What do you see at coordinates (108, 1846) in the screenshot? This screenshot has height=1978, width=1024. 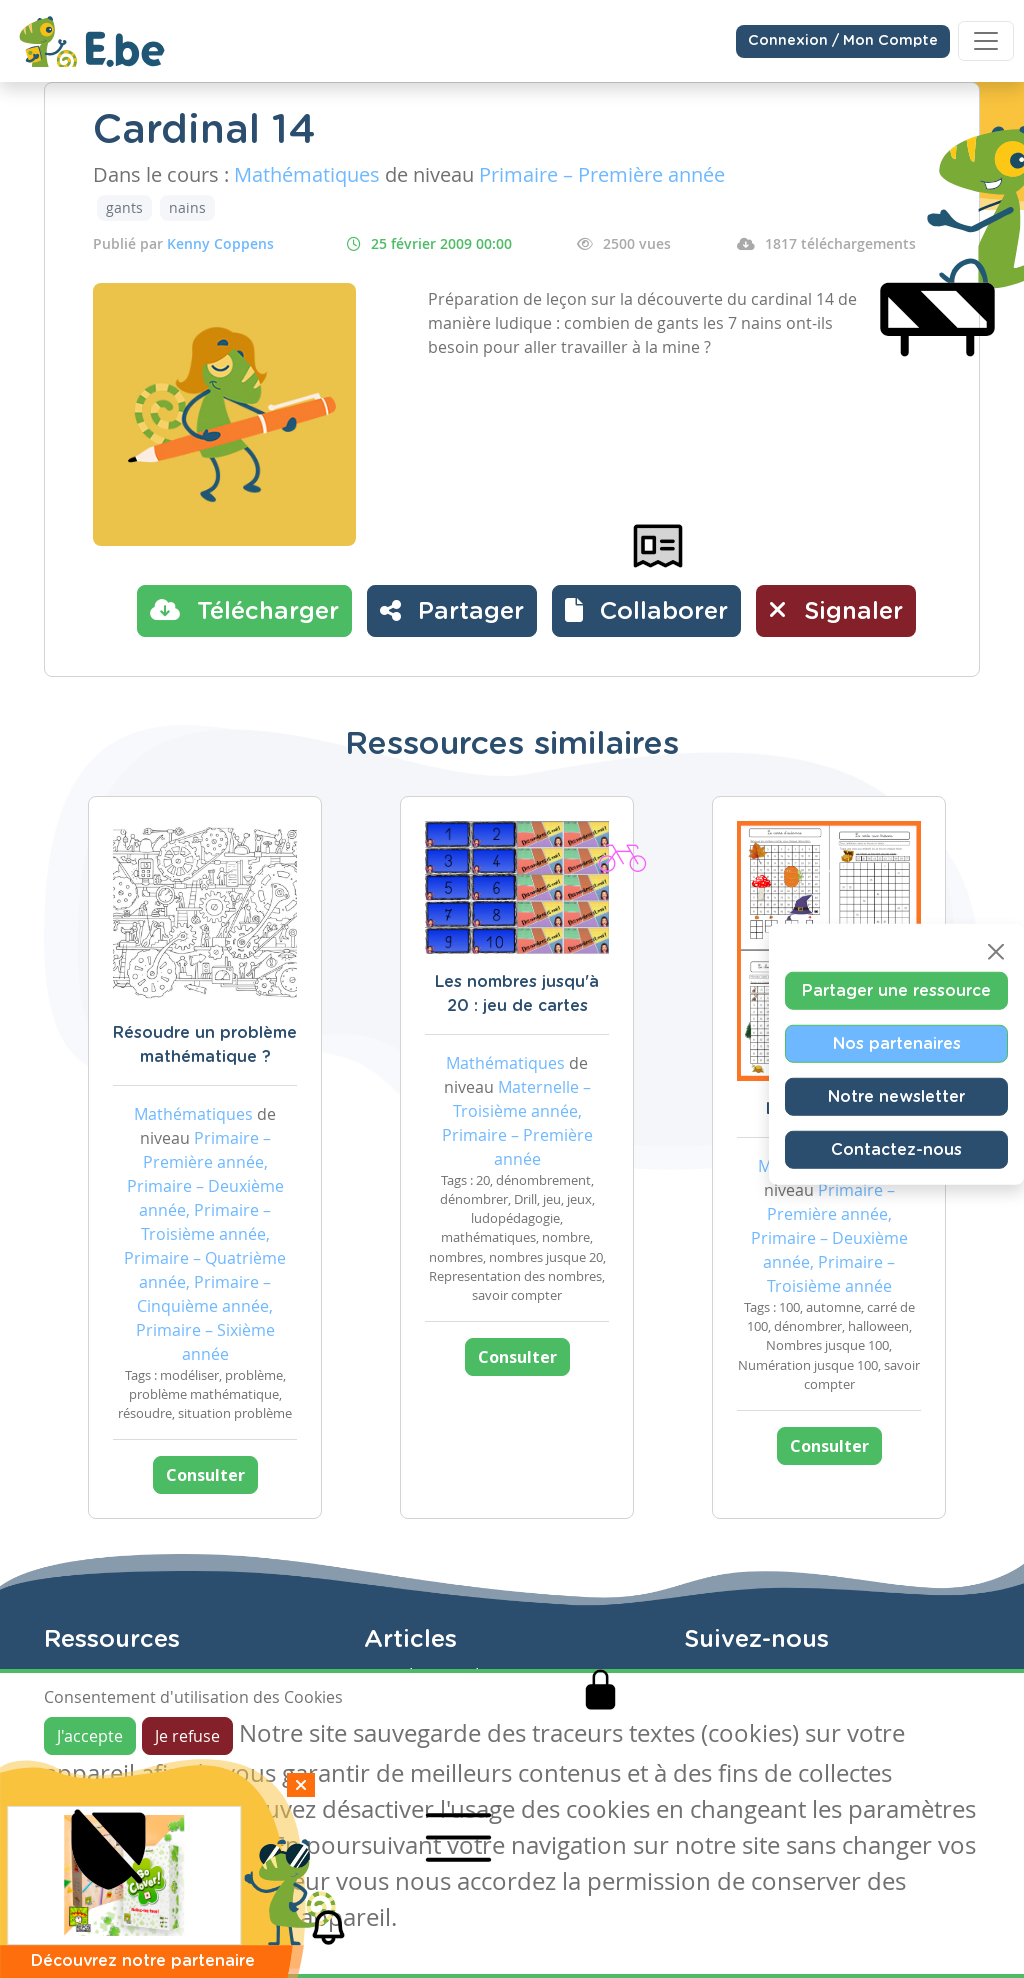 I see `security or protection is disabled` at bounding box center [108, 1846].